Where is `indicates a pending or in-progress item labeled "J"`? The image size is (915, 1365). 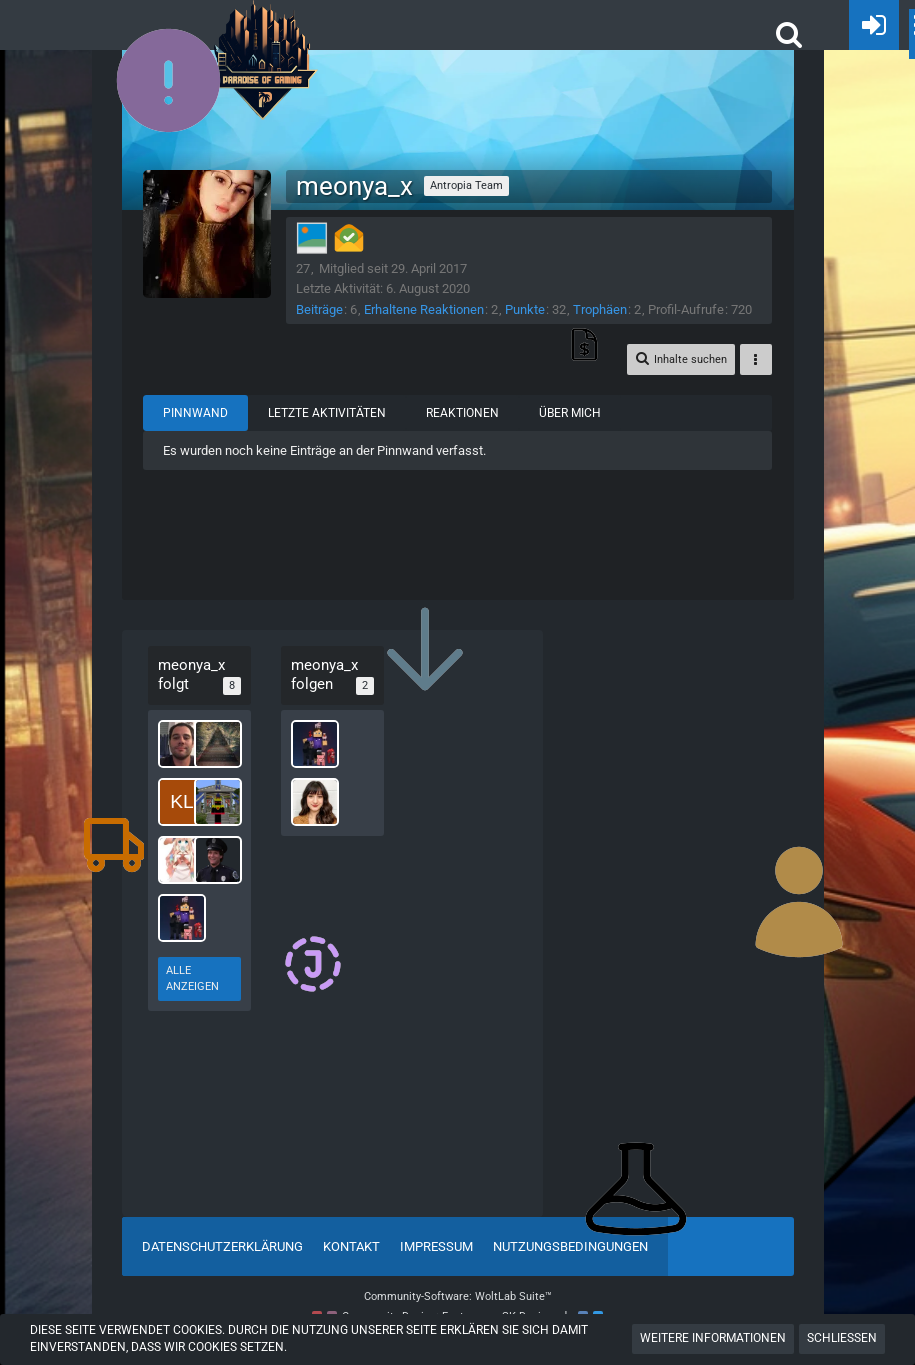
indicates a pending or in-progress item labeled "J" is located at coordinates (313, 964).